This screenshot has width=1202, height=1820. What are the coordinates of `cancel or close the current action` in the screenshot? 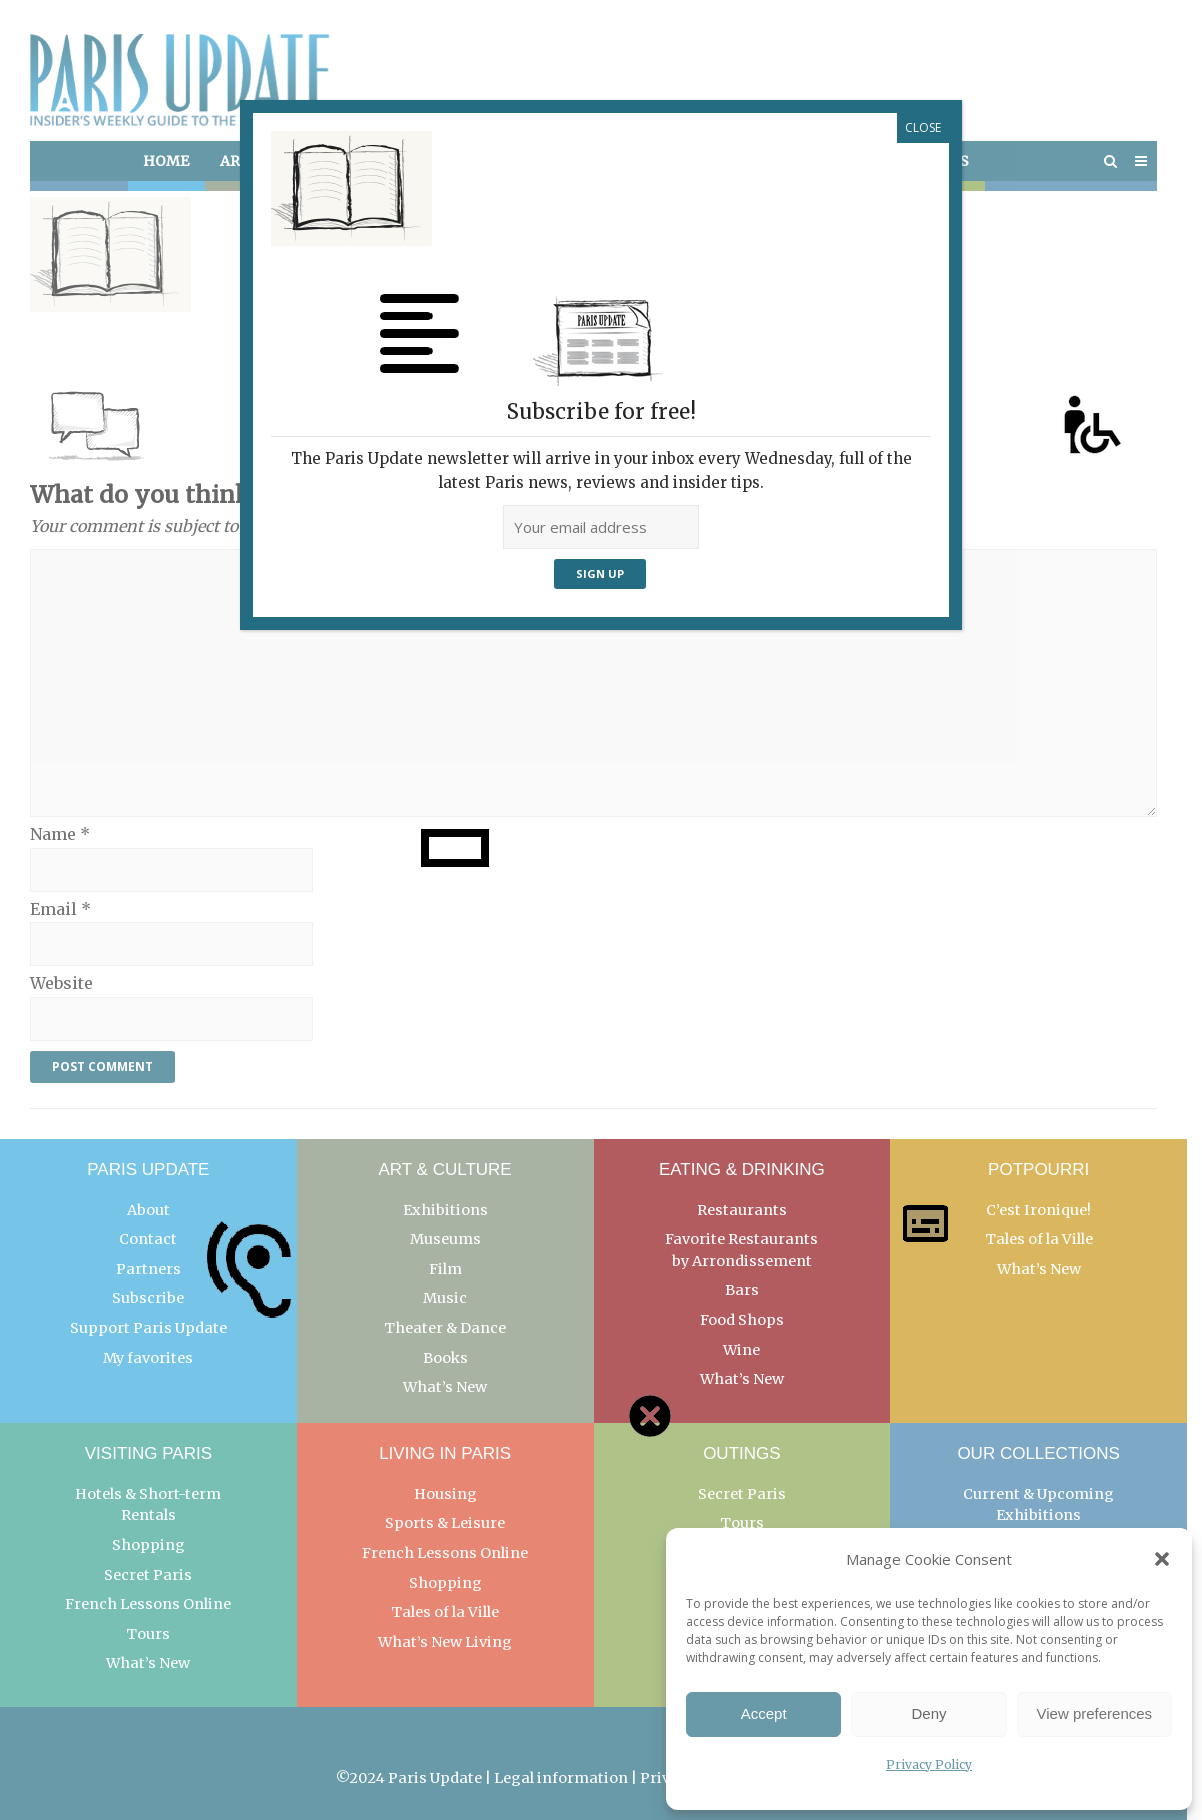 It's located at (650, 1416).